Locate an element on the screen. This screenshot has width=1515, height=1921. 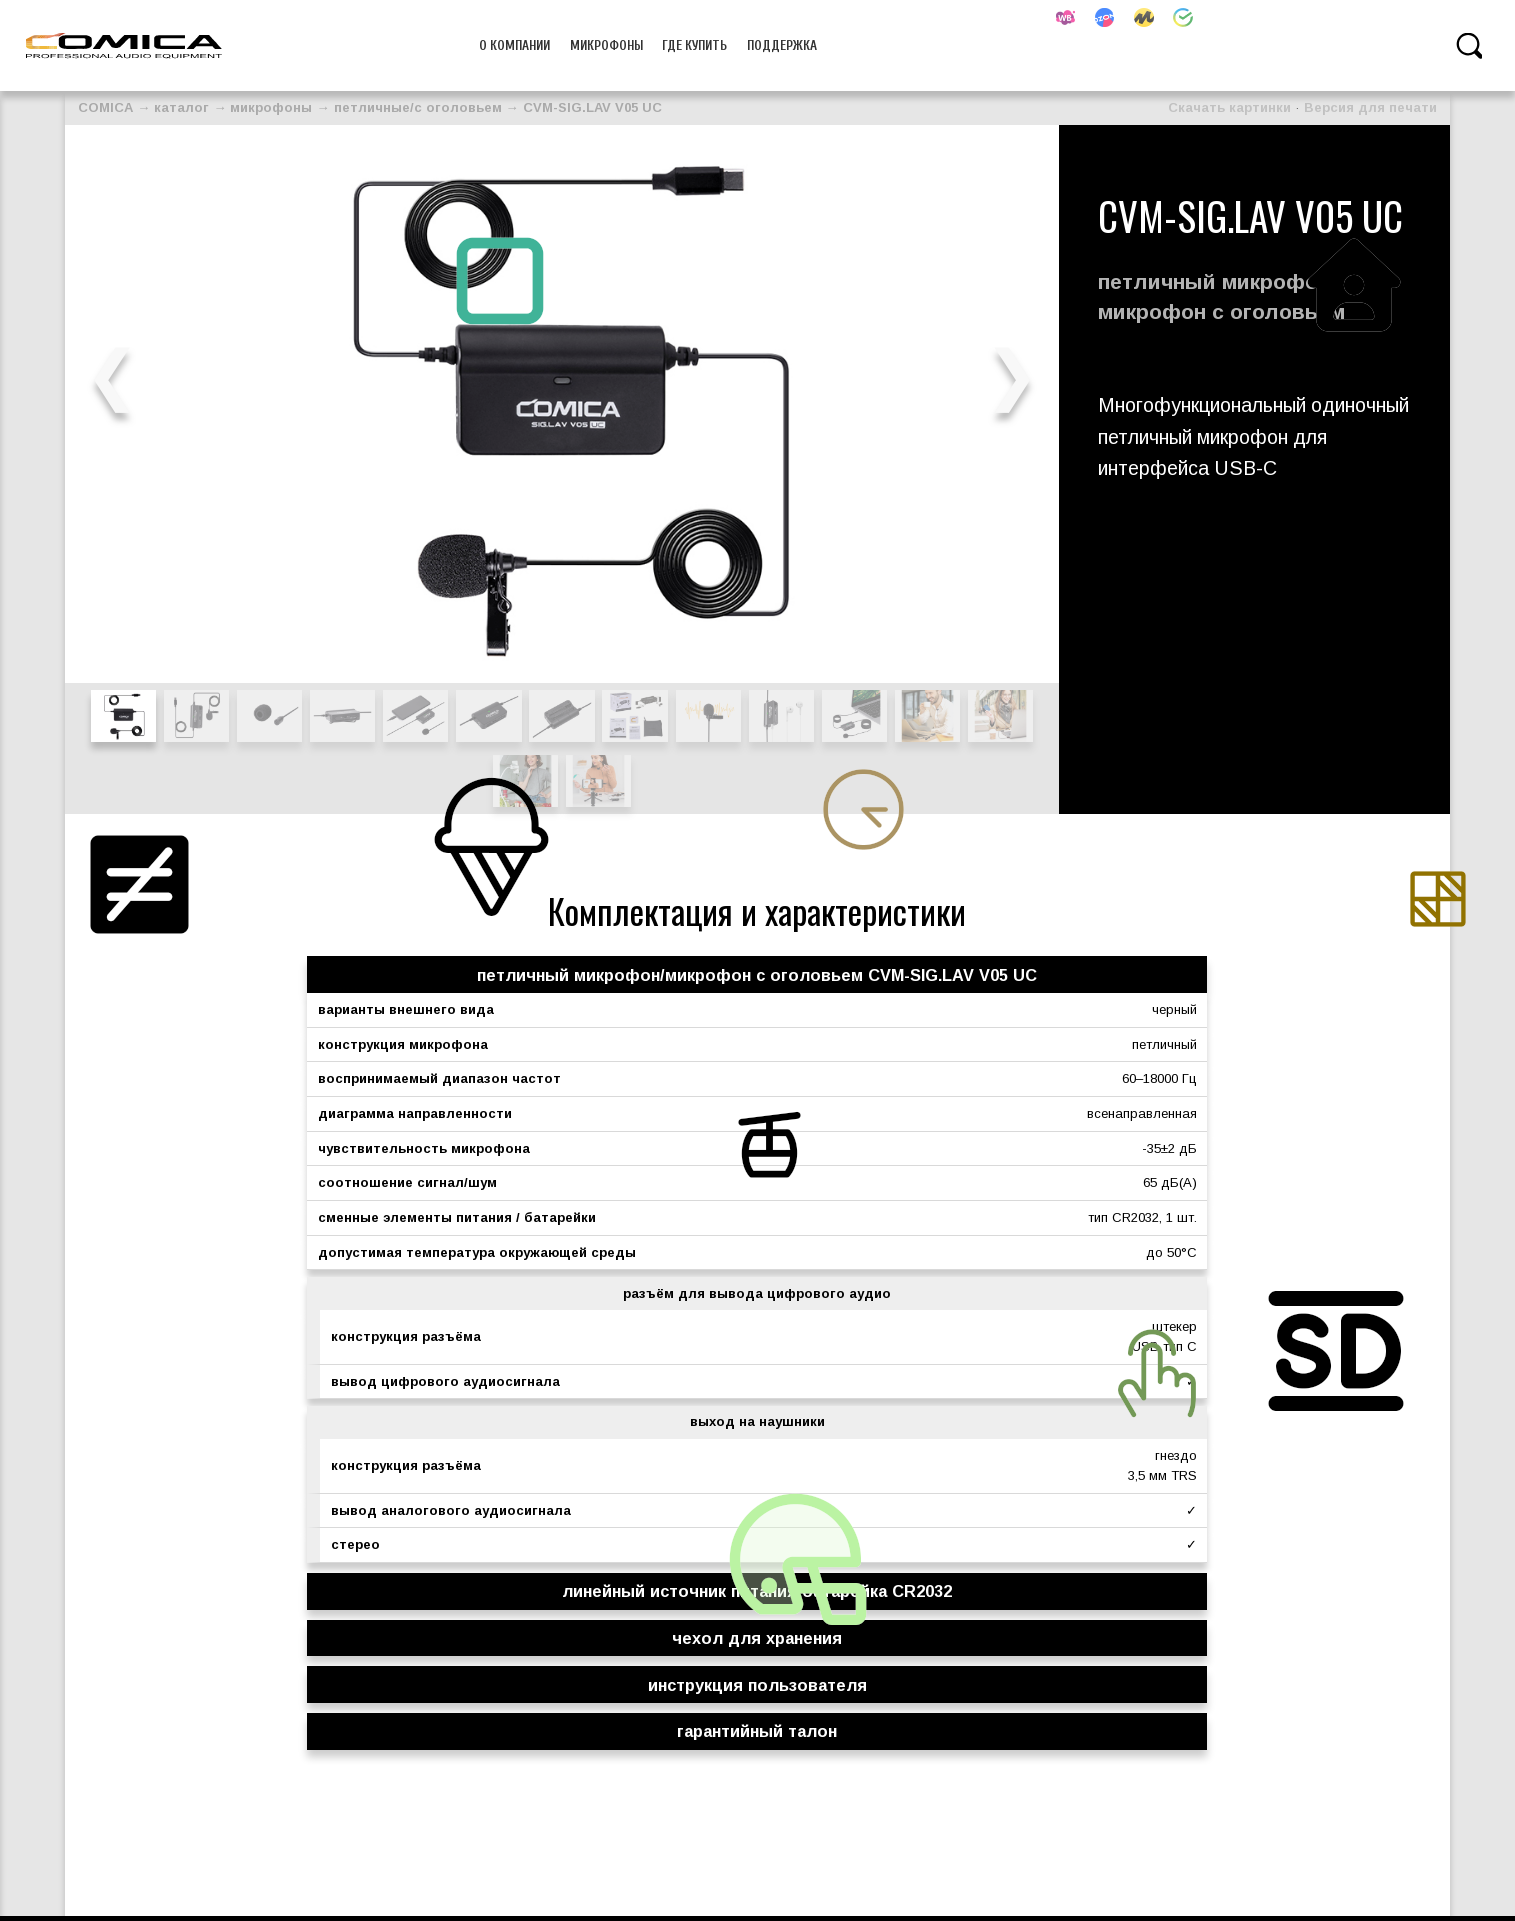
indicates values are not equal is located at coordinates (139, 884).